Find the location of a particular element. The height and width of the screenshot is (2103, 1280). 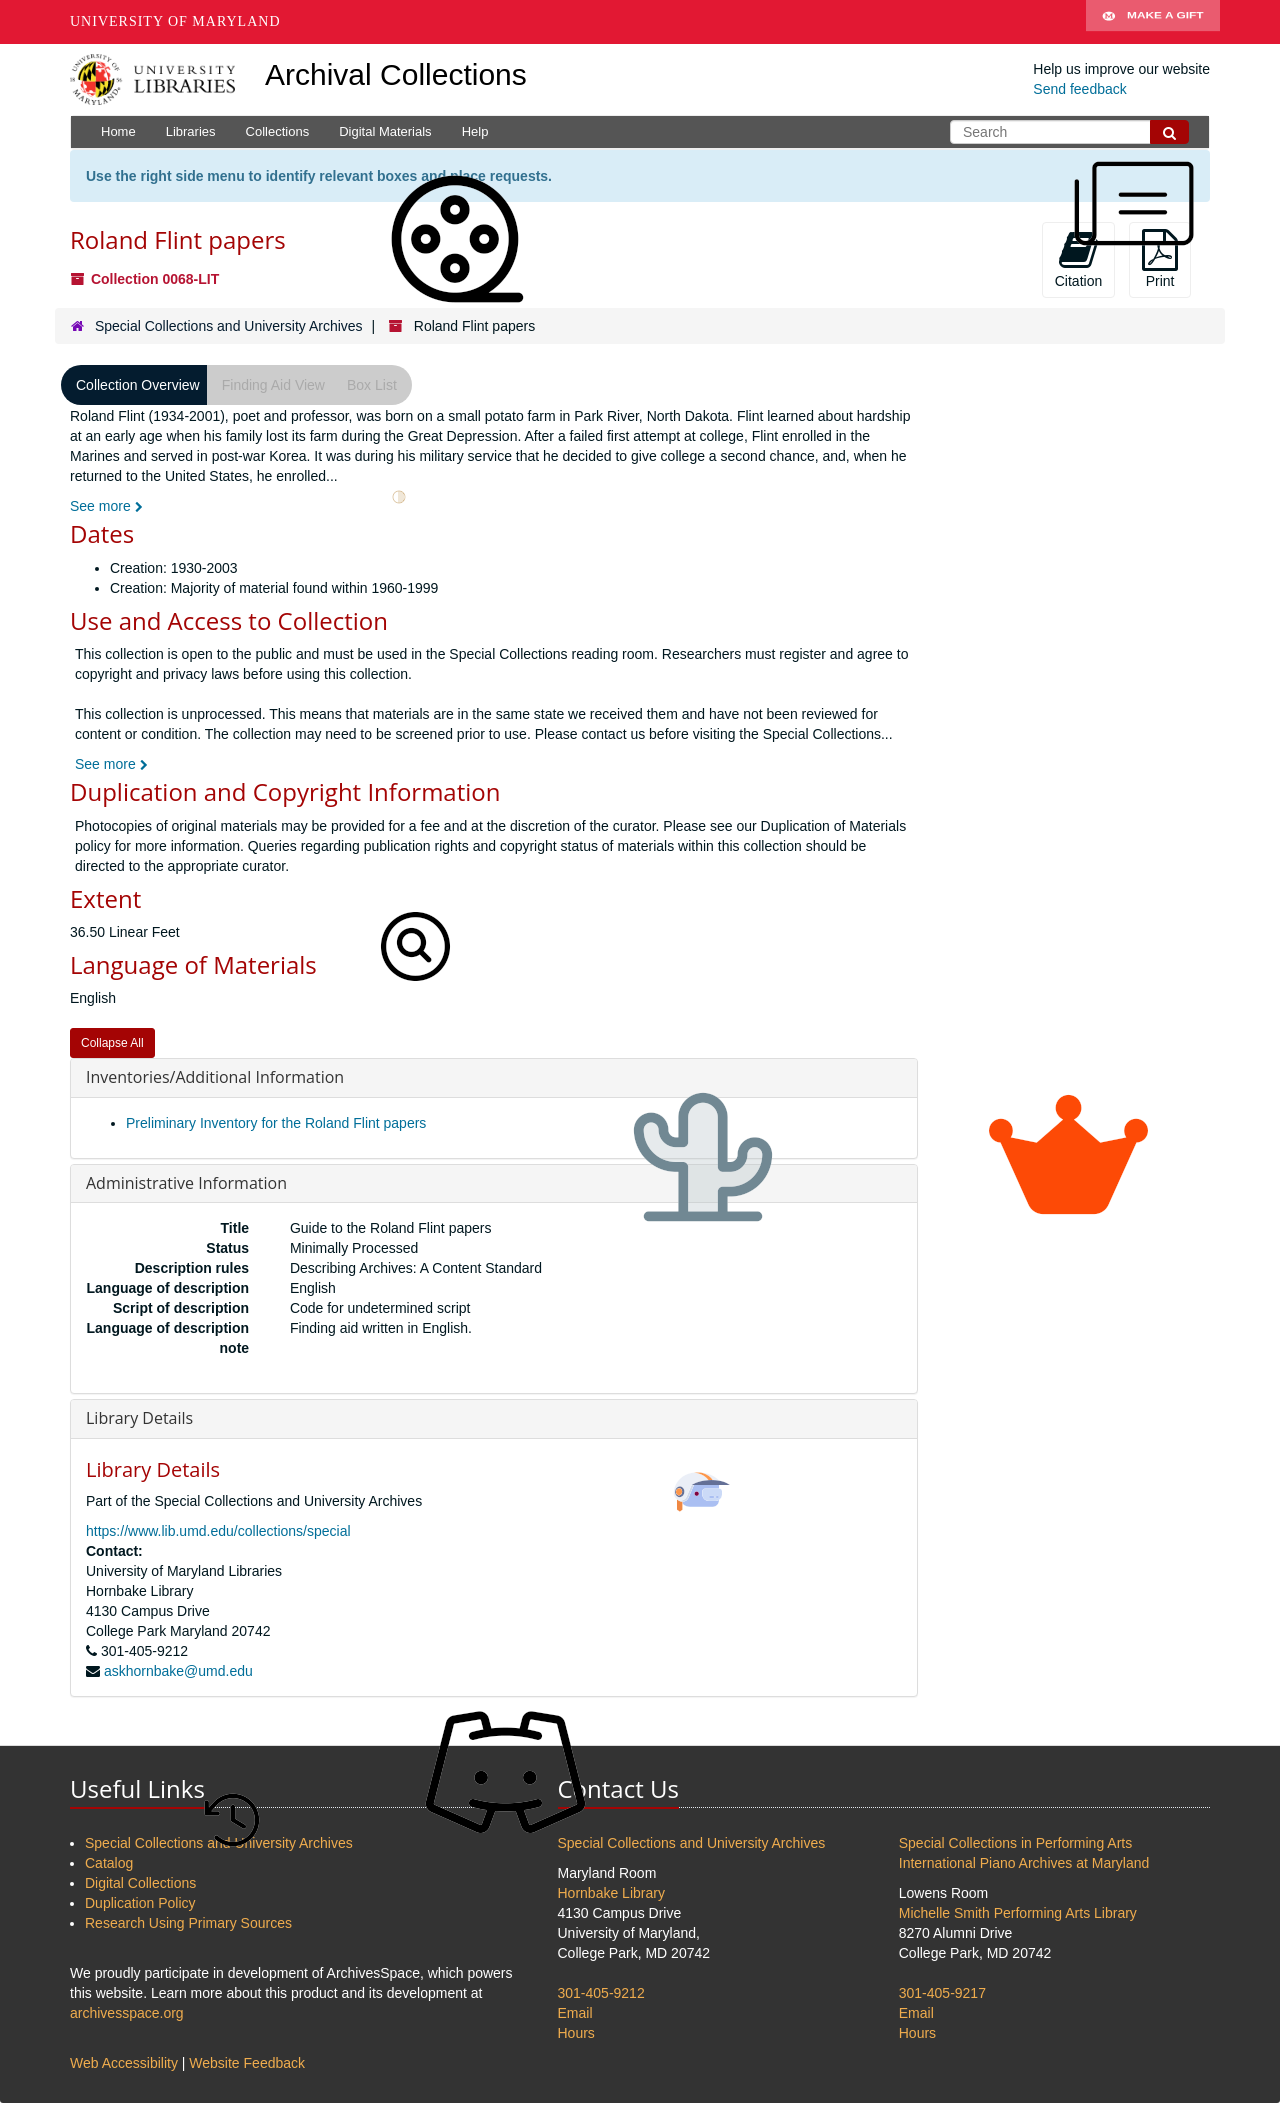

indicates desert or arid climate theme is located at coordinates (703, 1162).